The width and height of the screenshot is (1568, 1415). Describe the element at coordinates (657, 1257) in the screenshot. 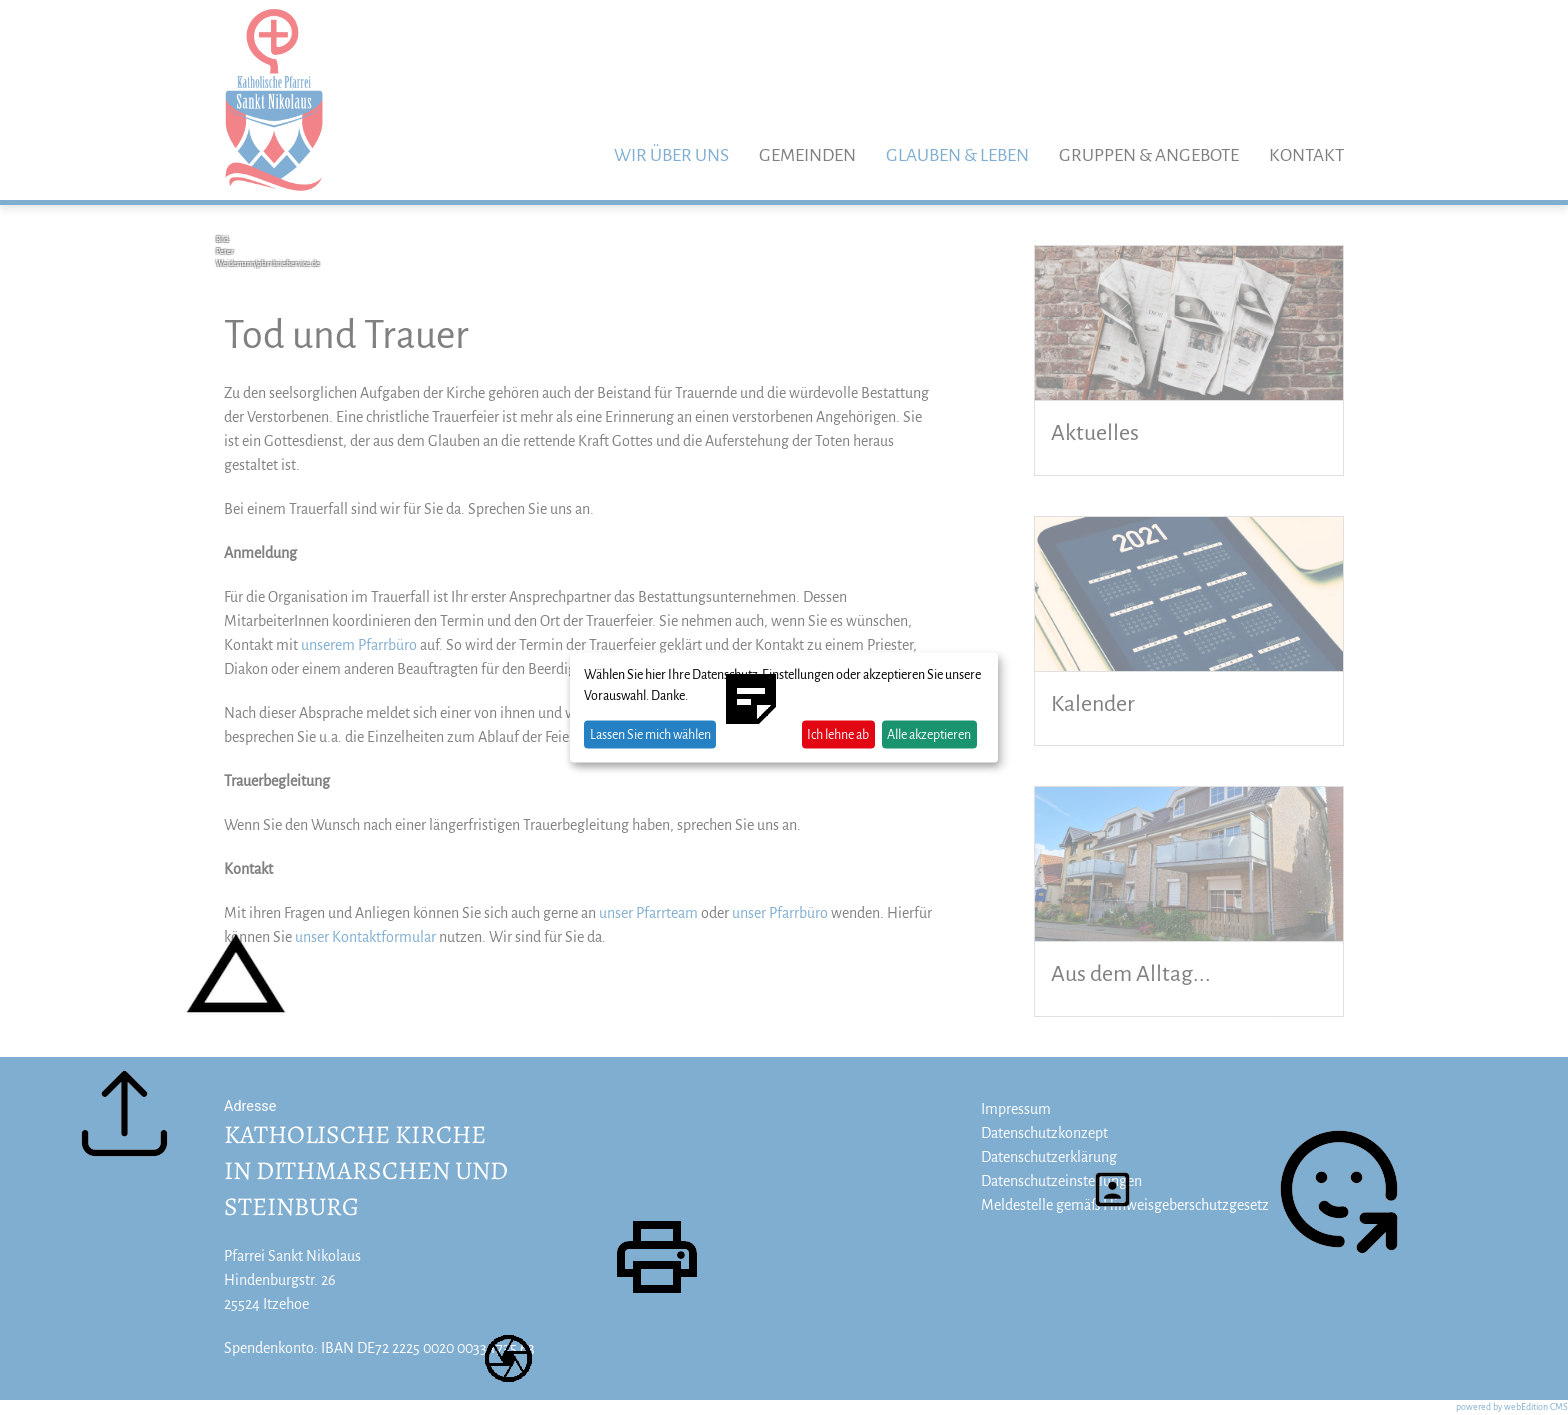

I see `print this document` at that location.